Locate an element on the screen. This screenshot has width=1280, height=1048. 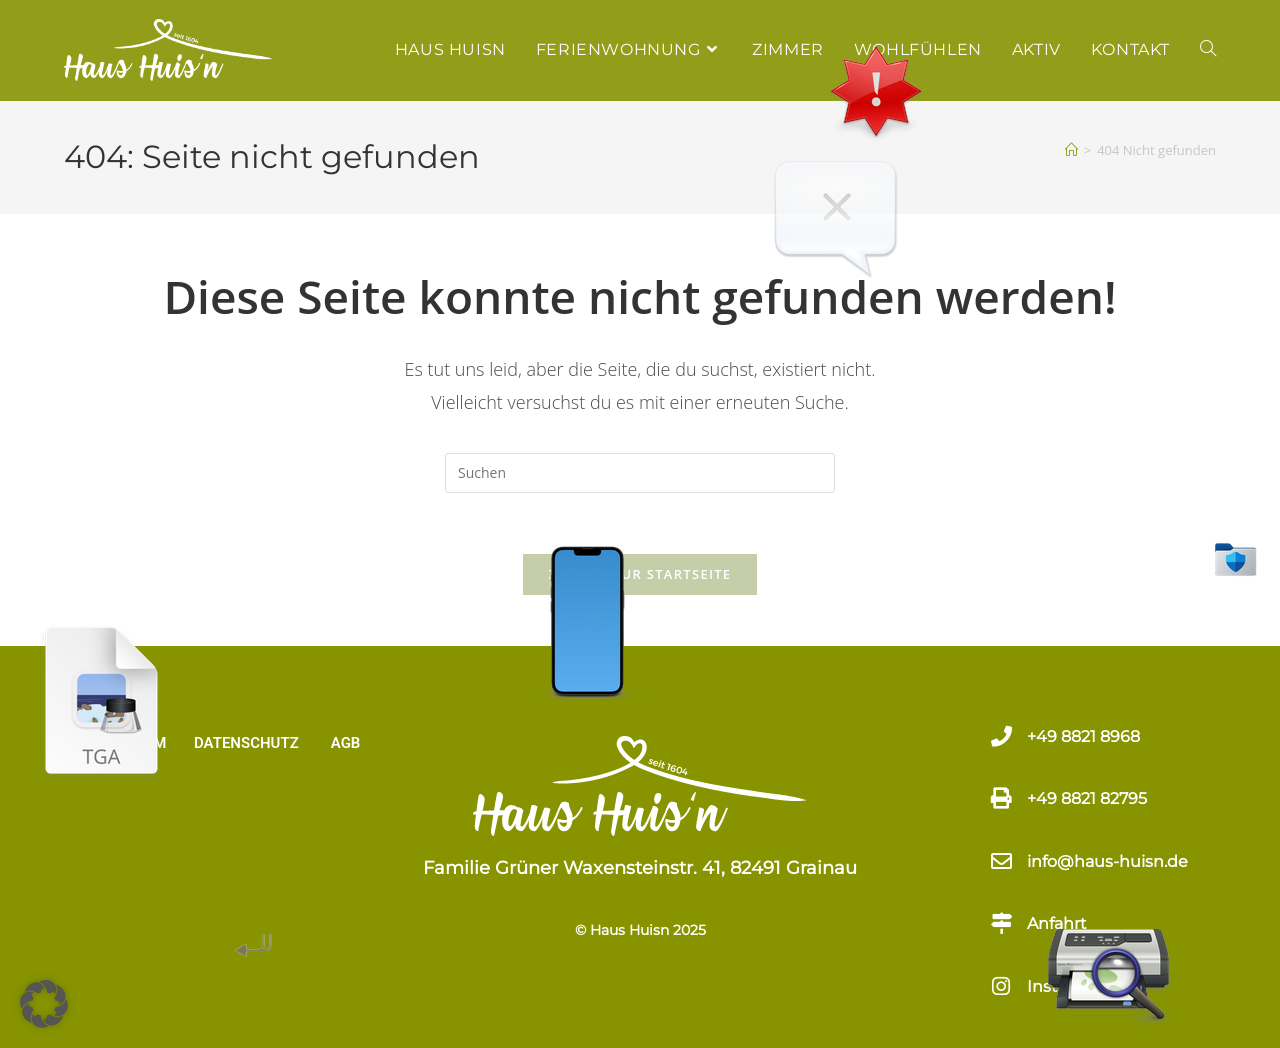
a TGA image file is located at coordinates (101, 703).